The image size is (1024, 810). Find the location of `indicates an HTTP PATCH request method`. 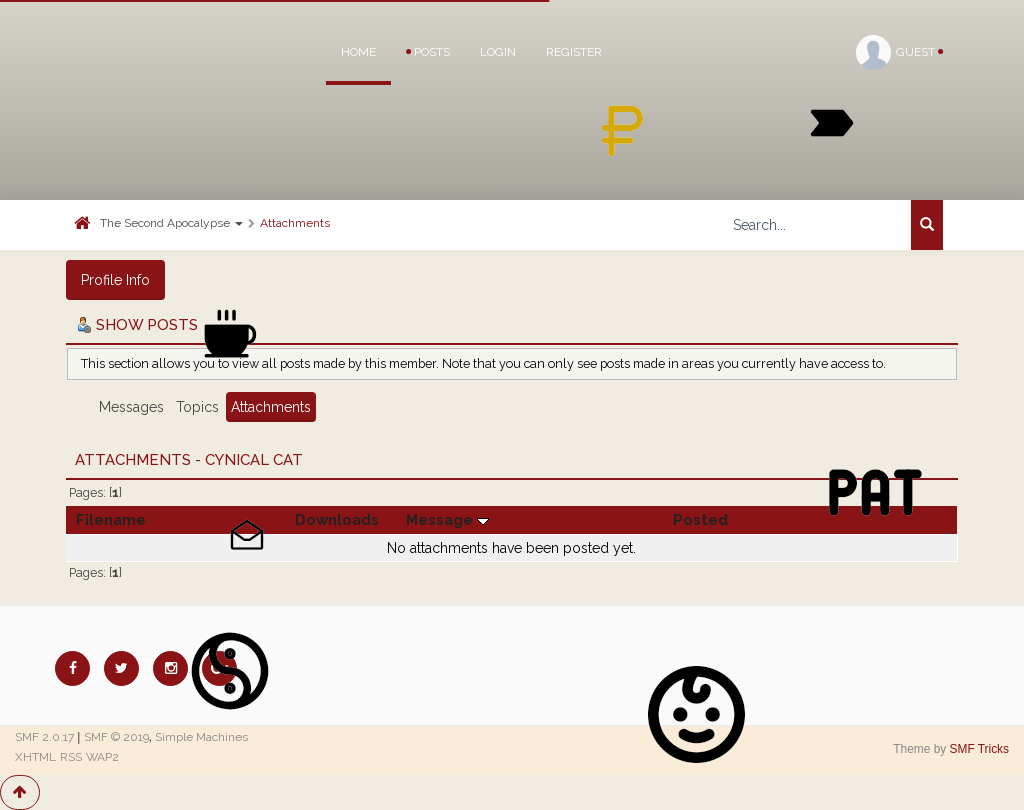

indicates an HTTP PATCH request method is located at coordinates (875, 492).